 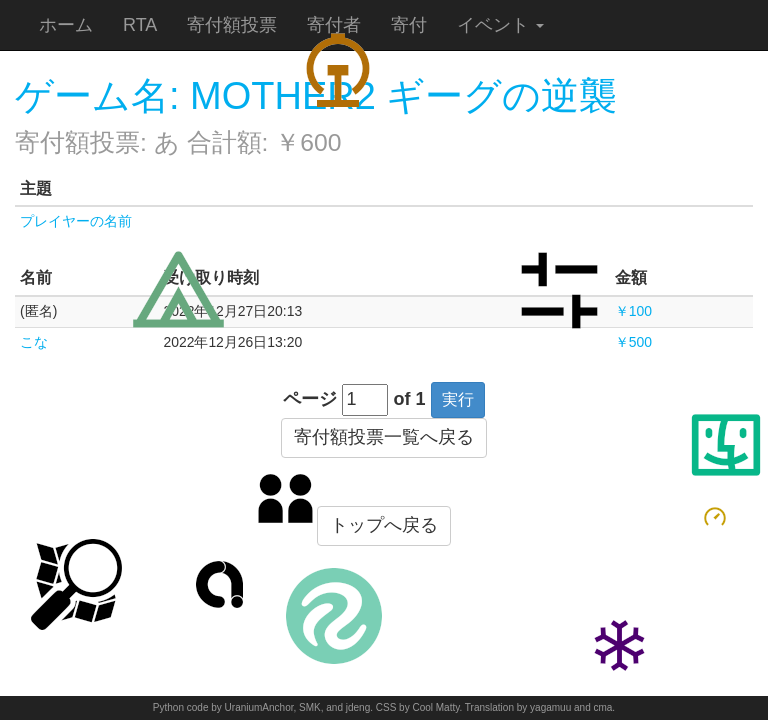 What do you see at coordinates (76, 584) in the screenshot?
I see `open OpenStreetMap application` at bounding box center [76, 584].